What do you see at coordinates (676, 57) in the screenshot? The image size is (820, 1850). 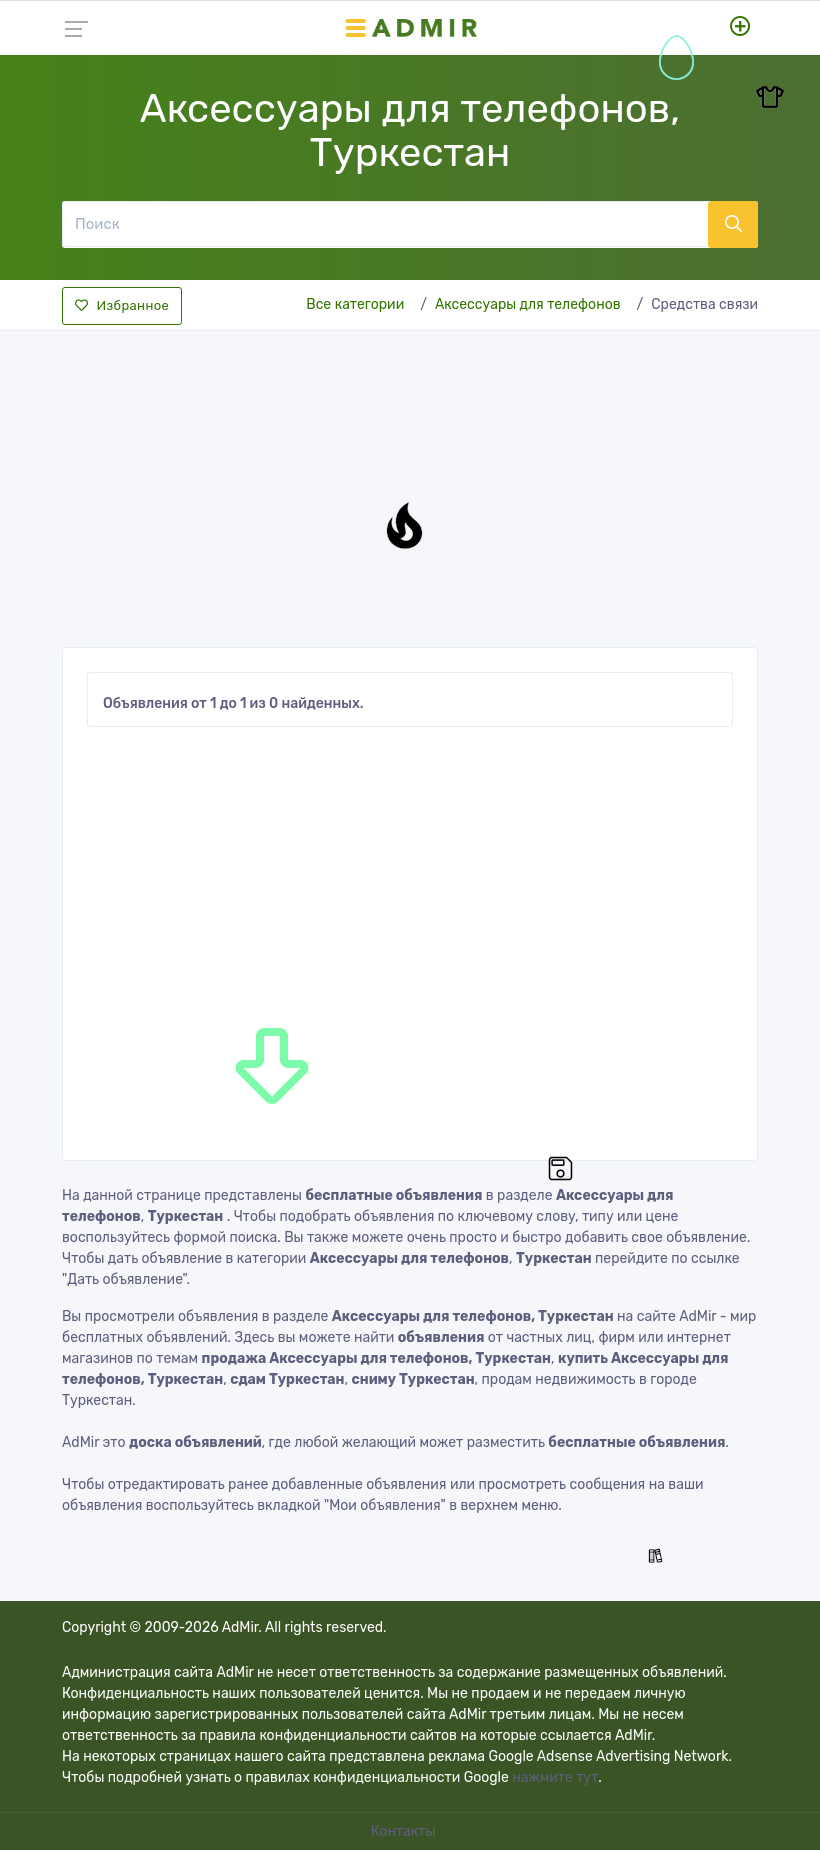 I see `indicates egg or egg-containing ingredient` at bounding box center [676, 57].